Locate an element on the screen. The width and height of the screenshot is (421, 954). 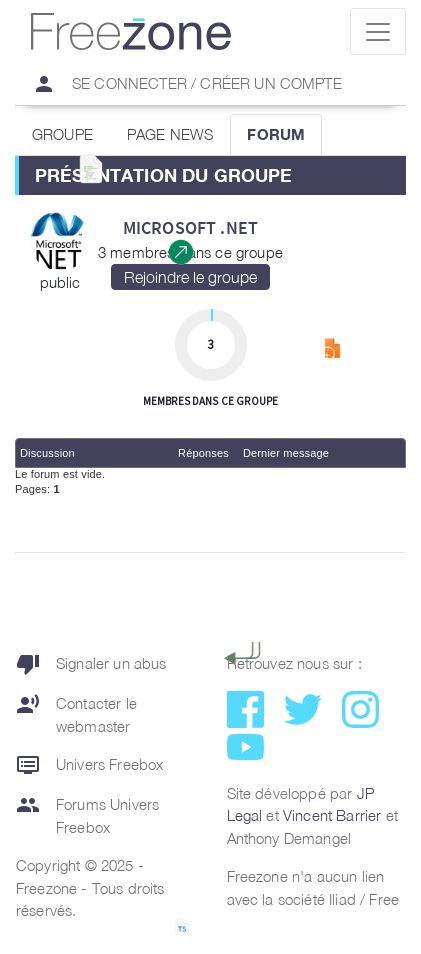
a clementine music player file is located at coordinates (332, 348).